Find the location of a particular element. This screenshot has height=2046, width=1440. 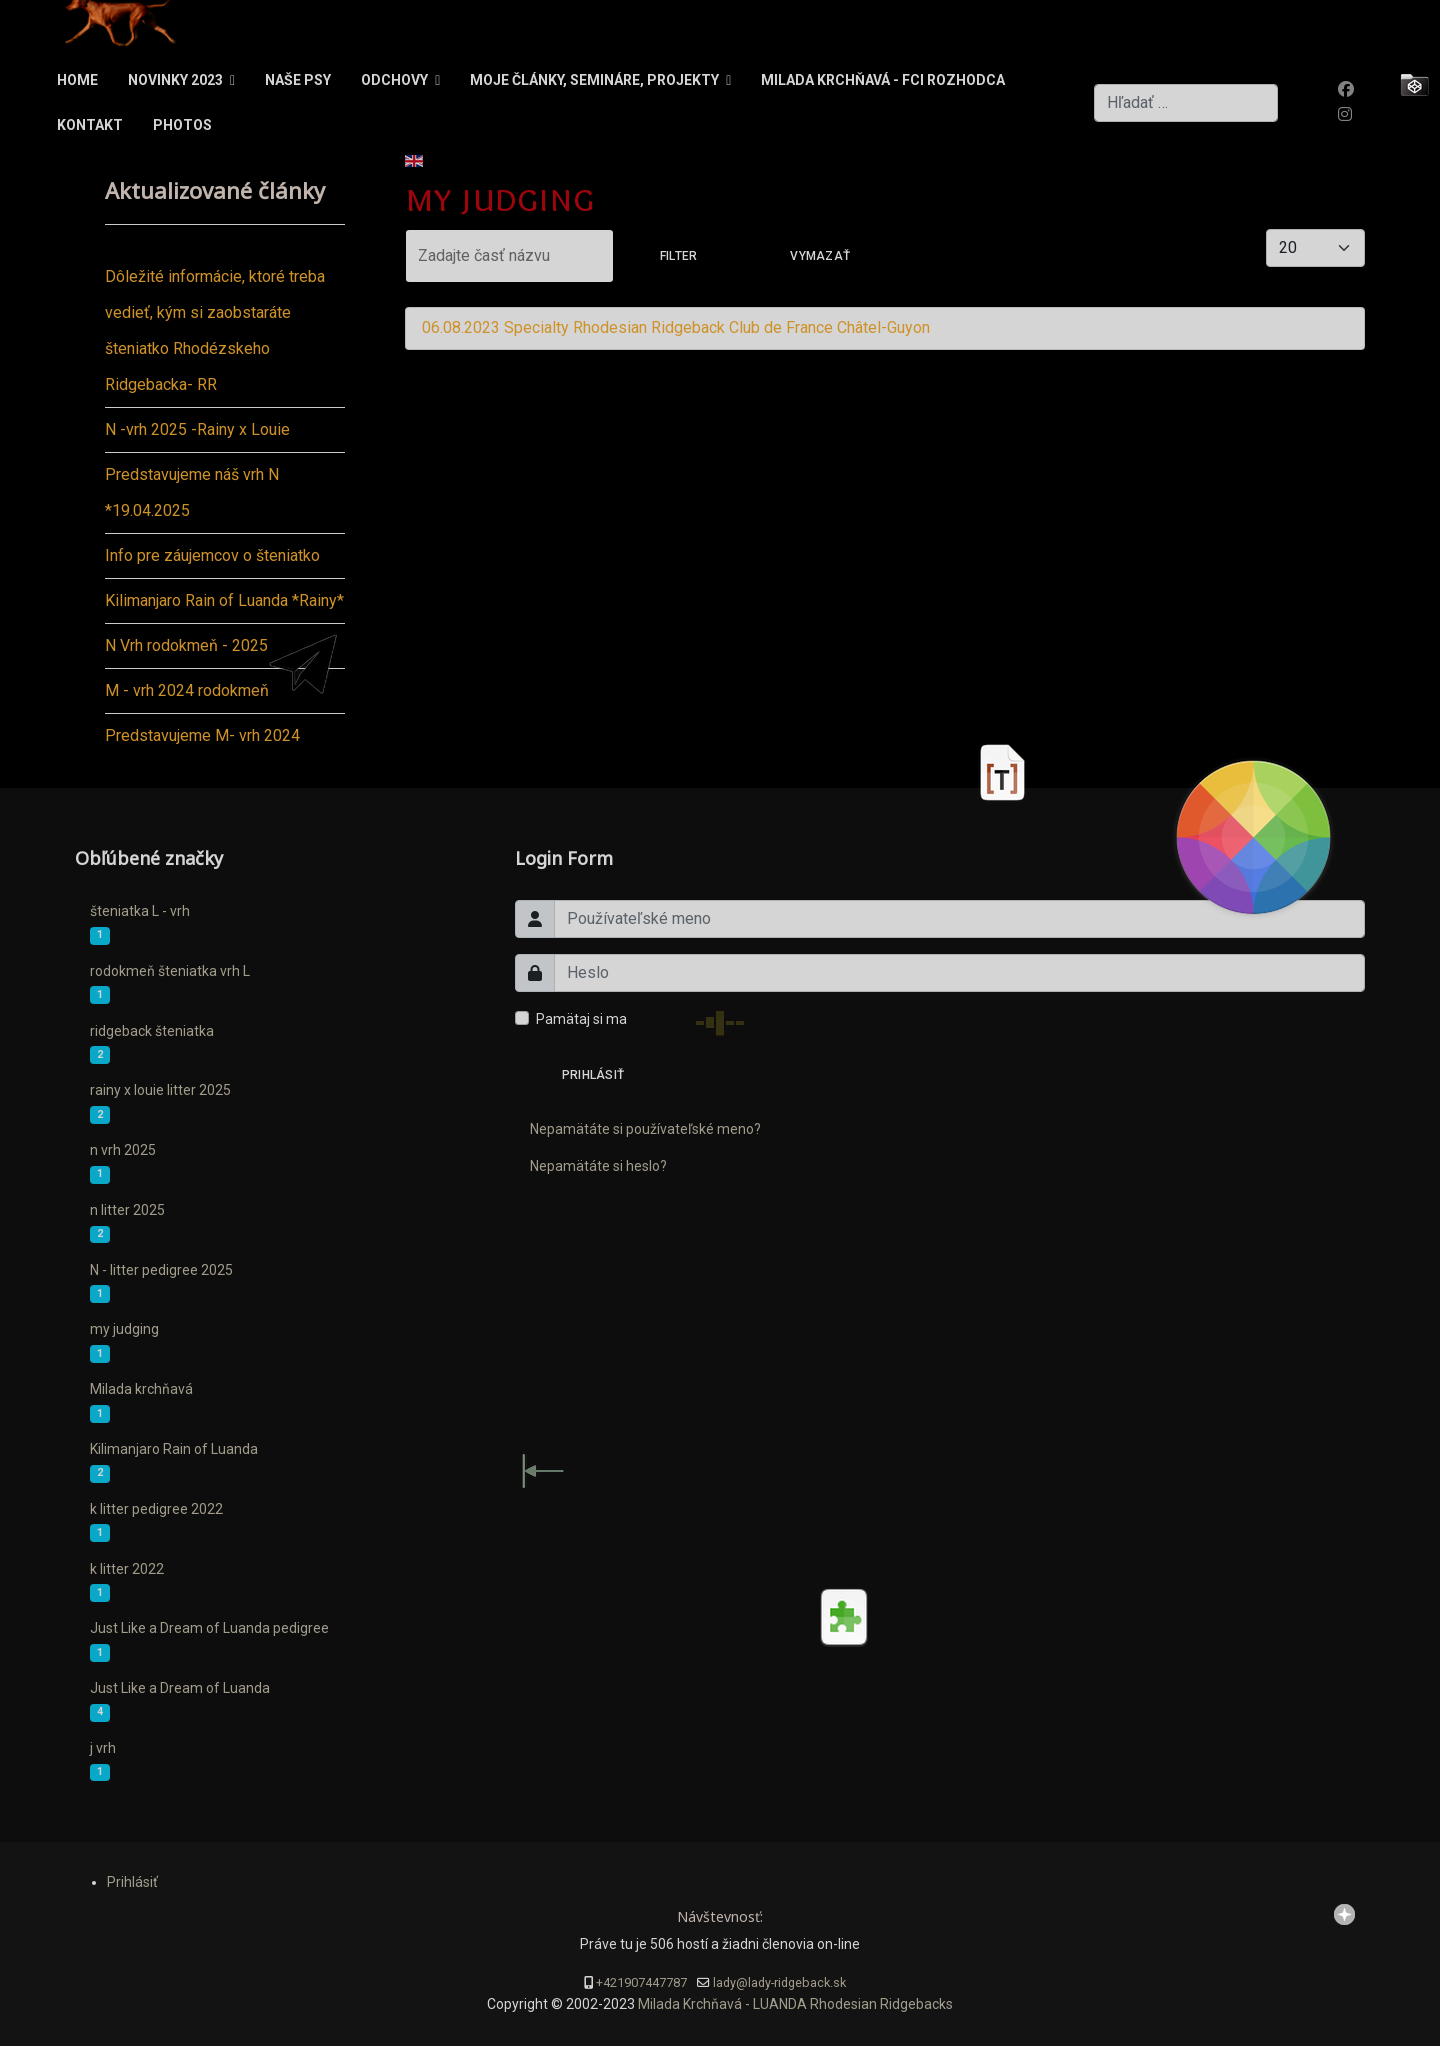

go to the first item in a list or sequence is located at coordinates (543, 1471).